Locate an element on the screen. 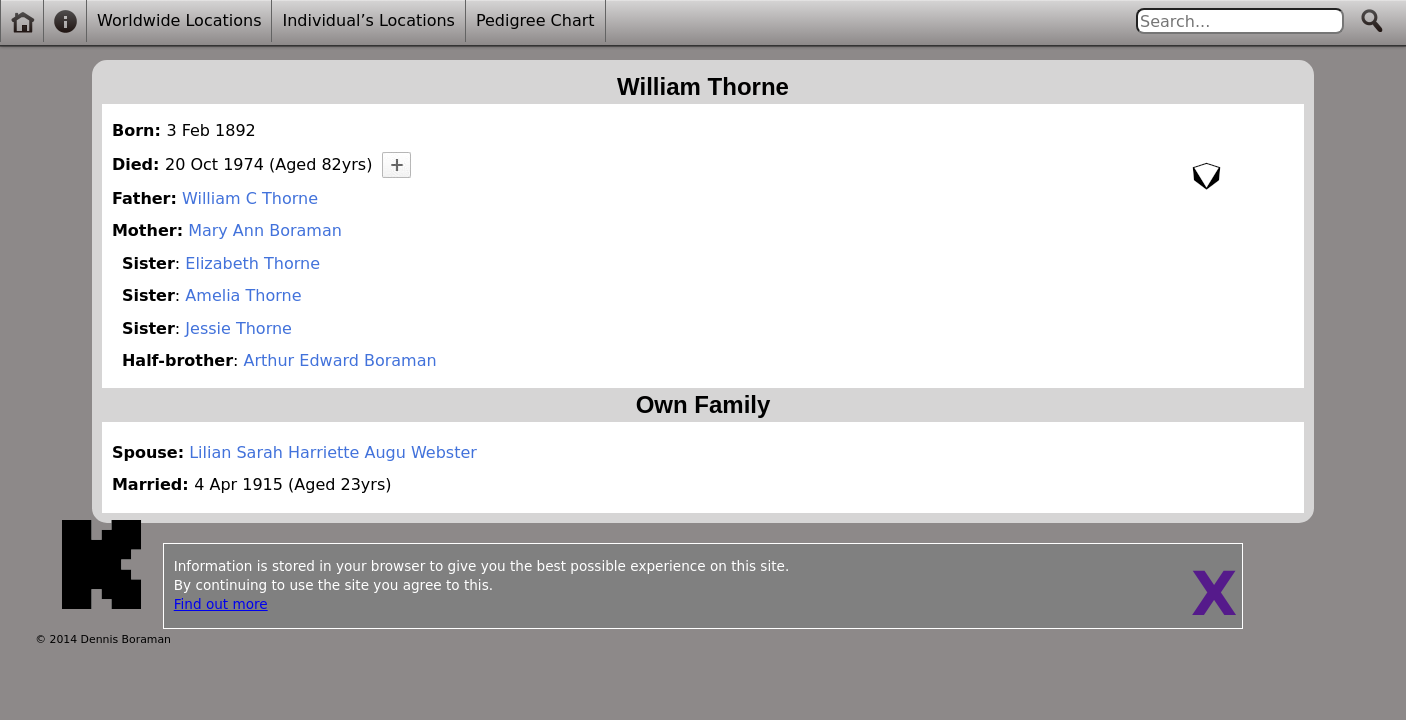  open the Kick streaming app is located at coordinates (101, 564).